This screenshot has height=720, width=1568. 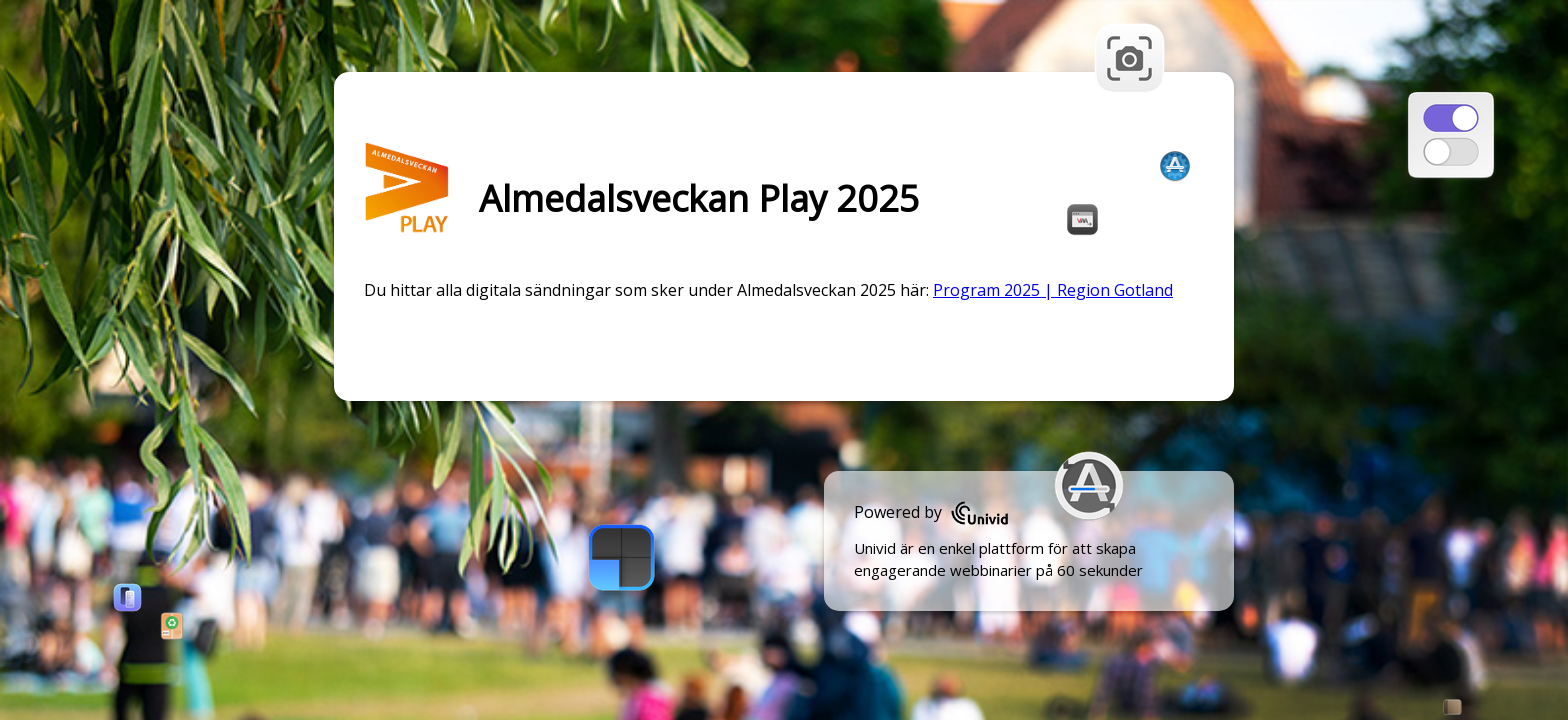 What do you see at coordinates (621, 557) in the screenshot?
I see `switch to the bottom-left workspace` at bounding box center [621, 557].